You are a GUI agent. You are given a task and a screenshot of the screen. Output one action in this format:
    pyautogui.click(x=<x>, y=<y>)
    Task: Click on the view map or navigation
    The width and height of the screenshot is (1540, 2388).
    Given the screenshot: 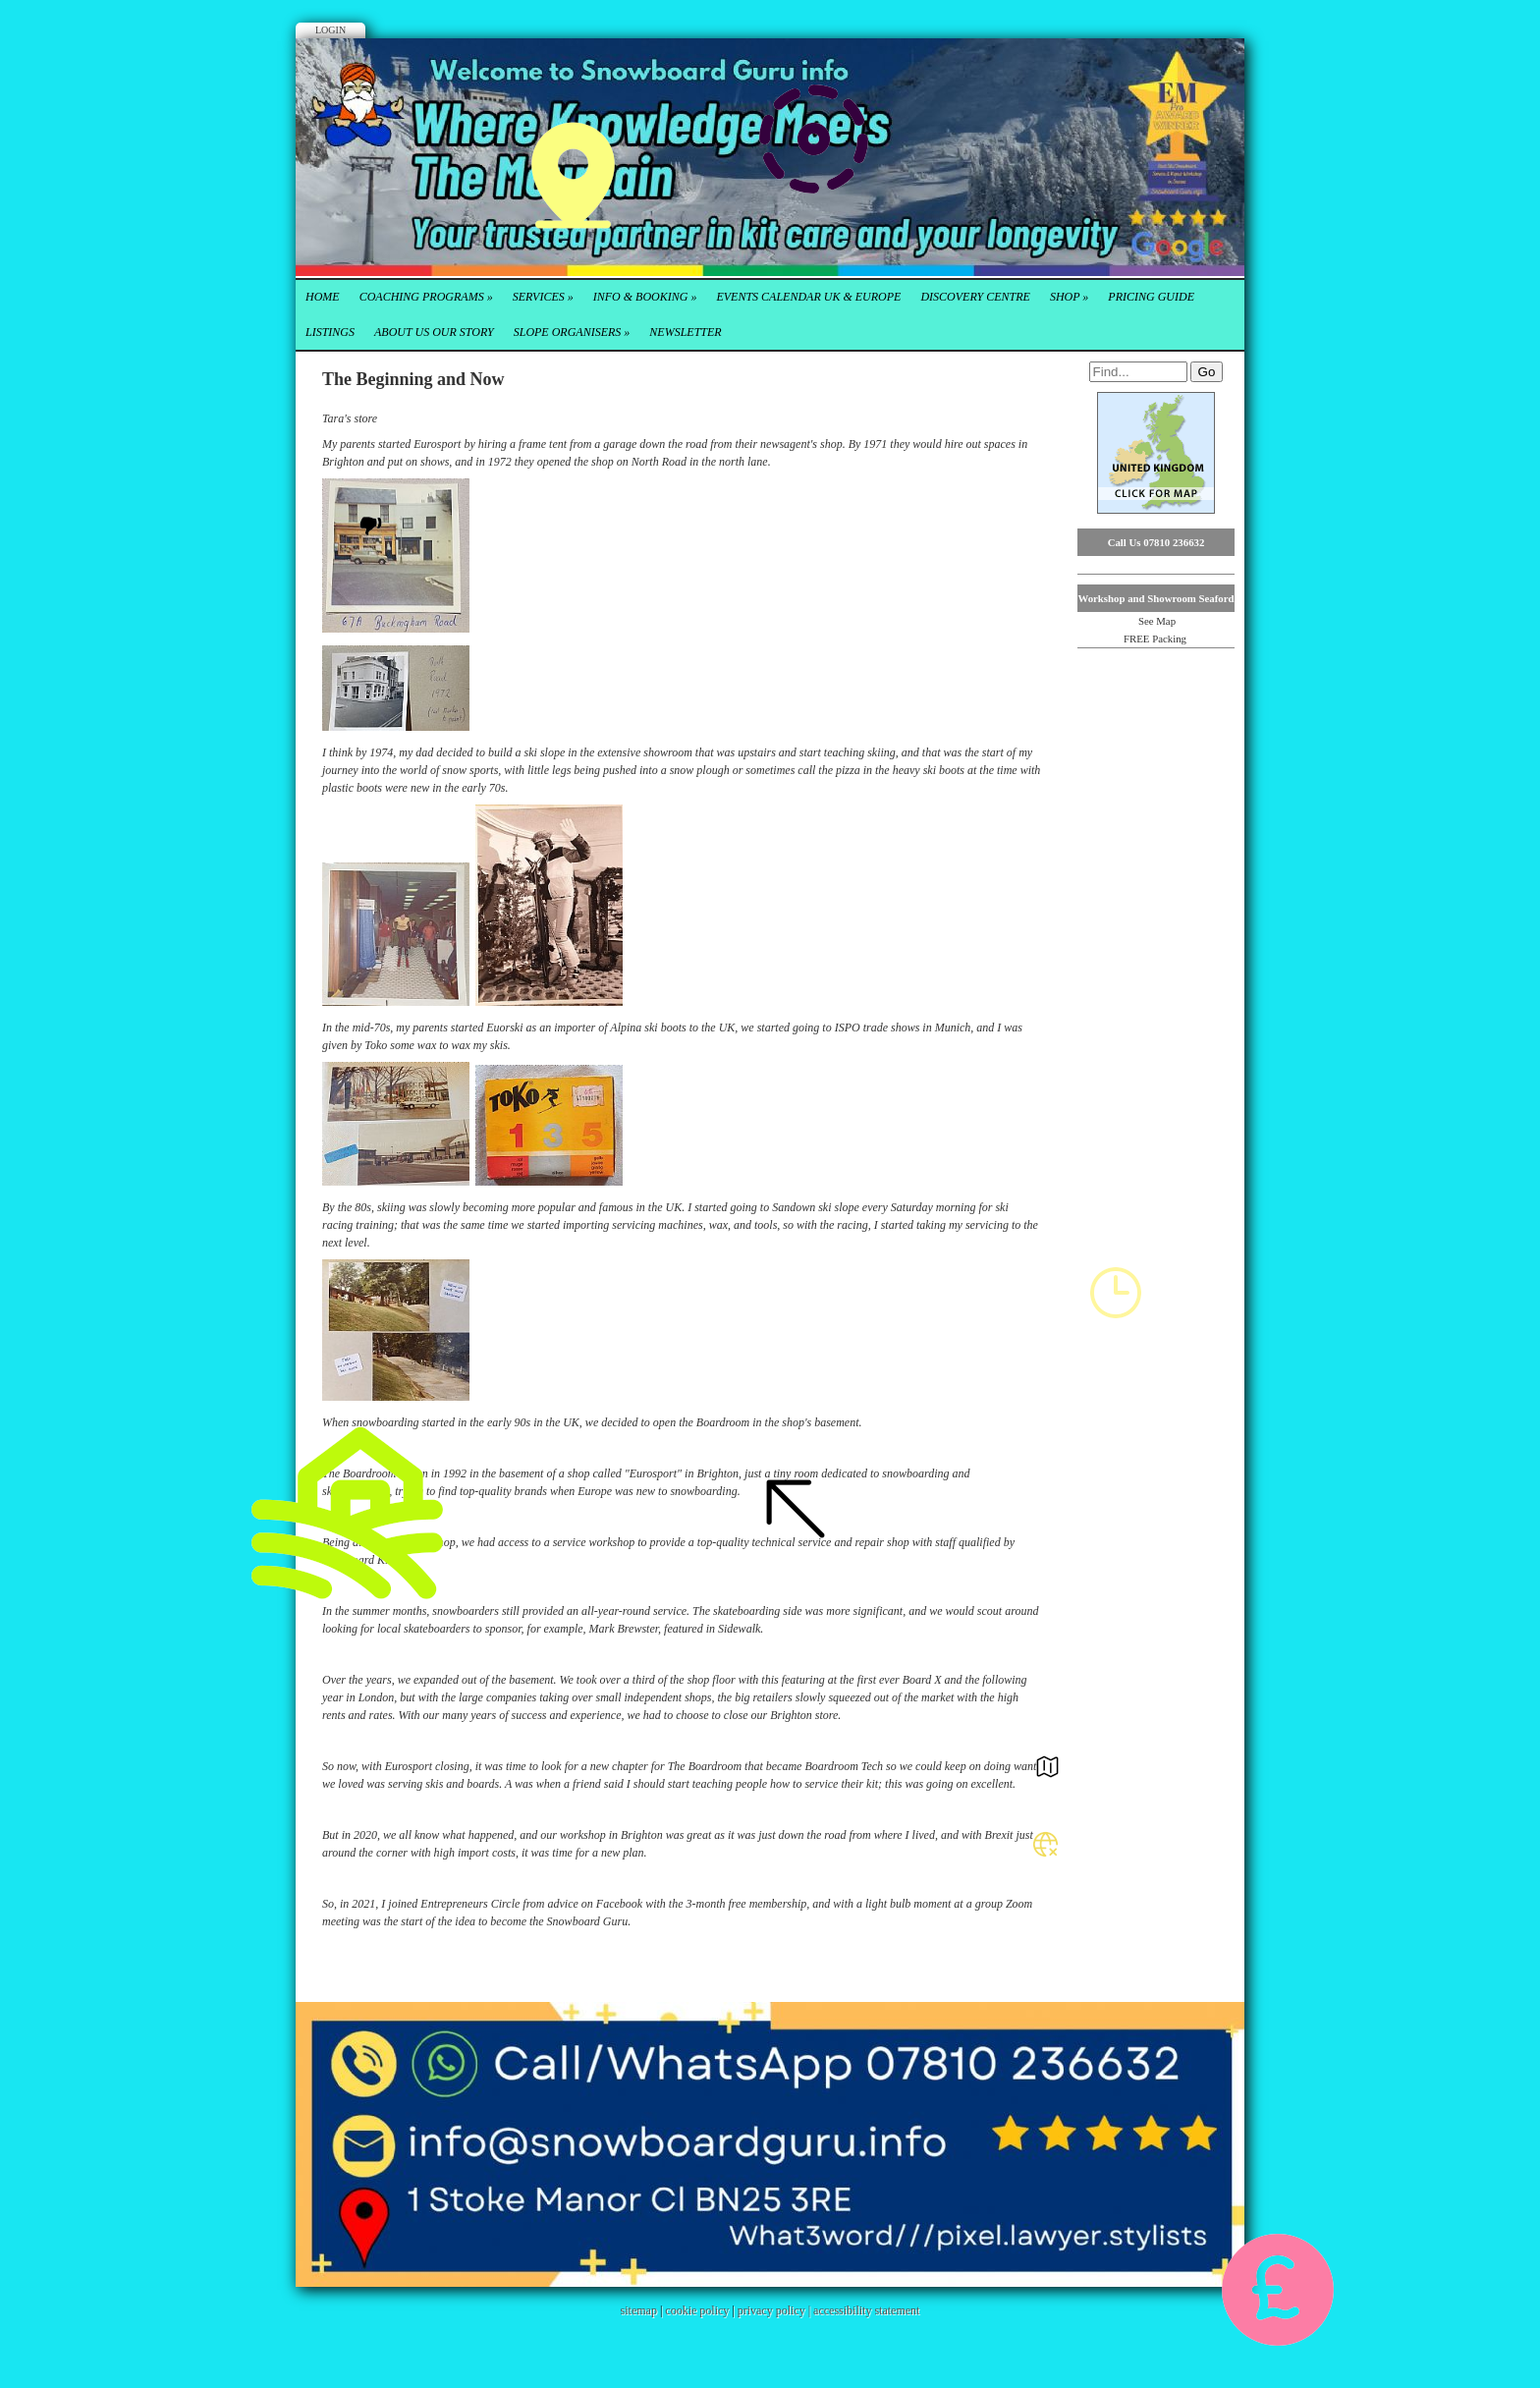 What is the action you would take?
    pyautogui.click(x=1047, y=1766)
    